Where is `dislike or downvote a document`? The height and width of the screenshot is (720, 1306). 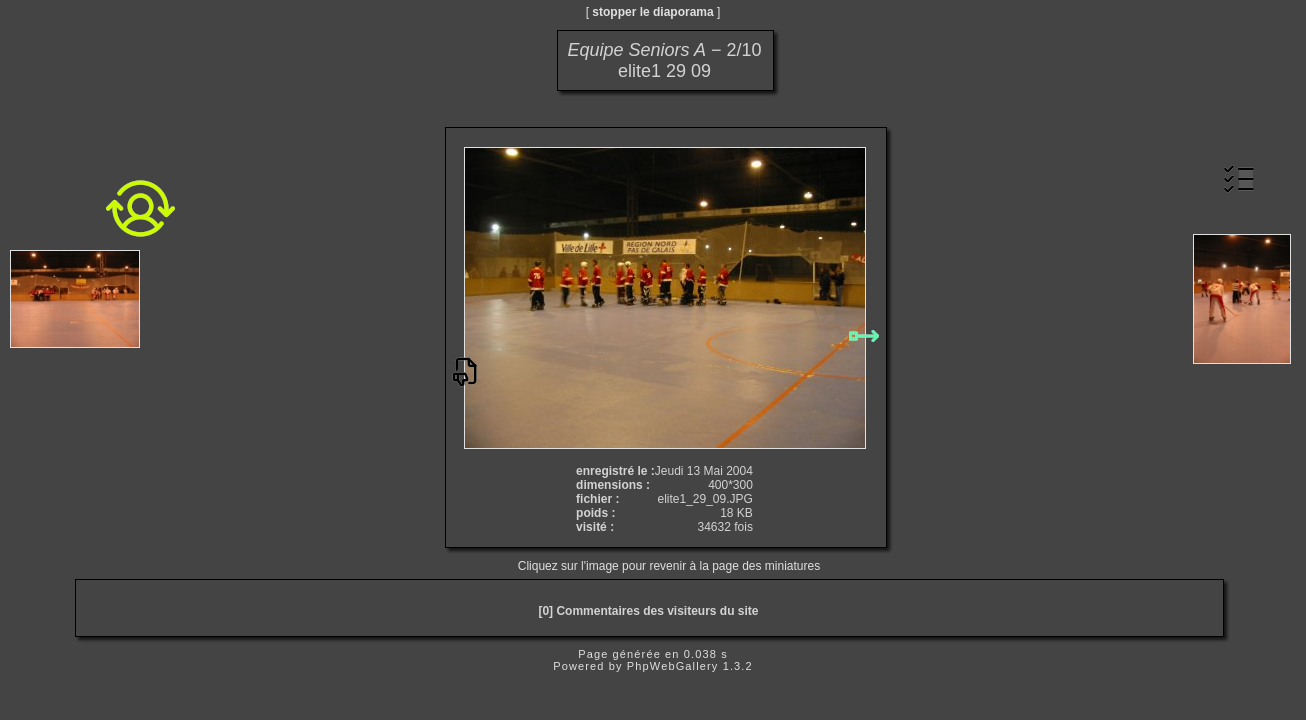 dislike or downvote a document is located at coordinates (466, 371).